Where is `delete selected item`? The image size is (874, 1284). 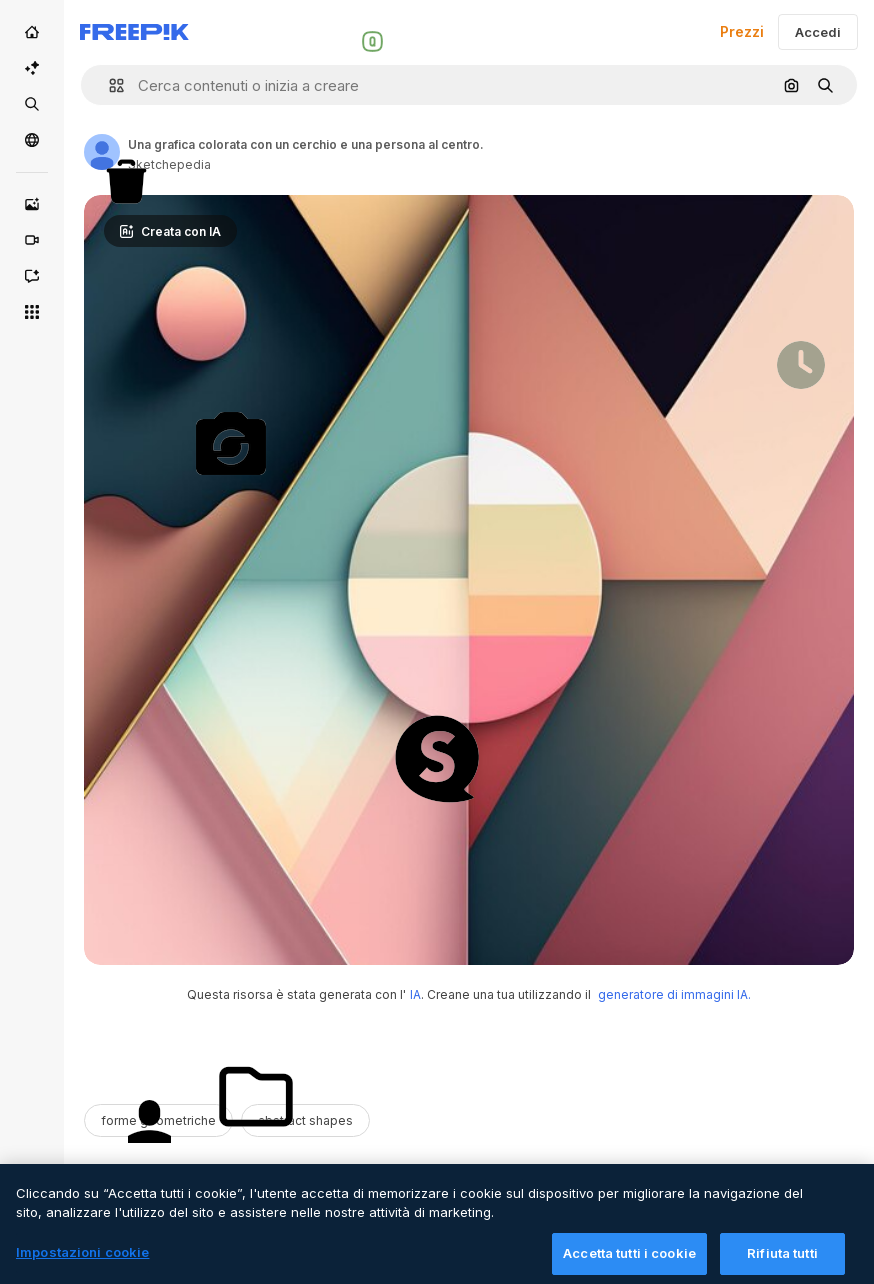 delete selected item is located at coordinates (126, 181).